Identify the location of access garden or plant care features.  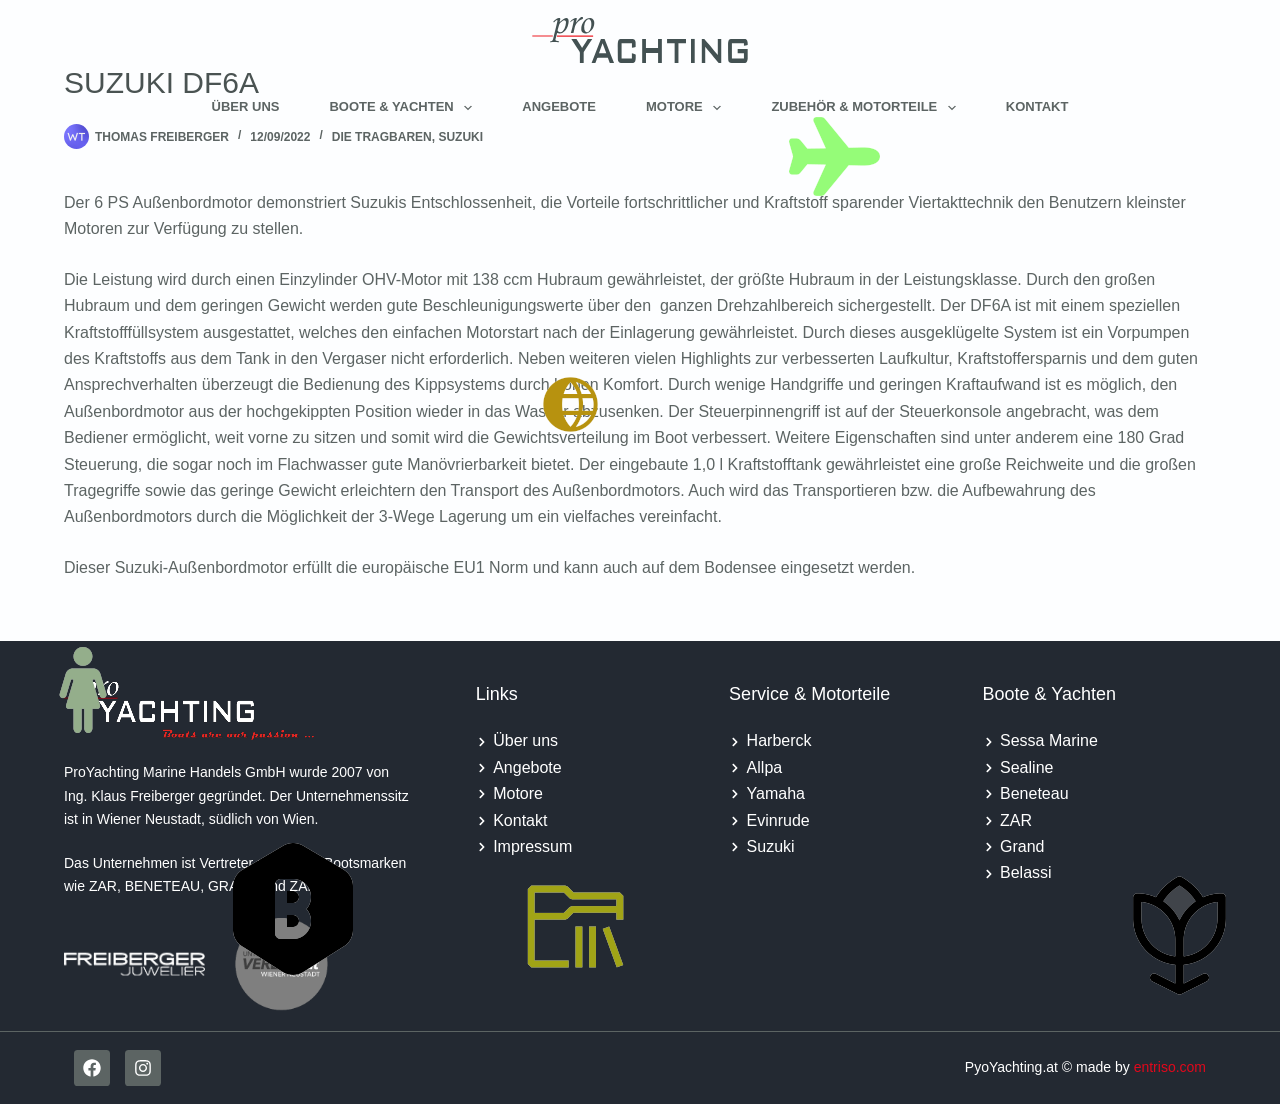
(1179, 935).